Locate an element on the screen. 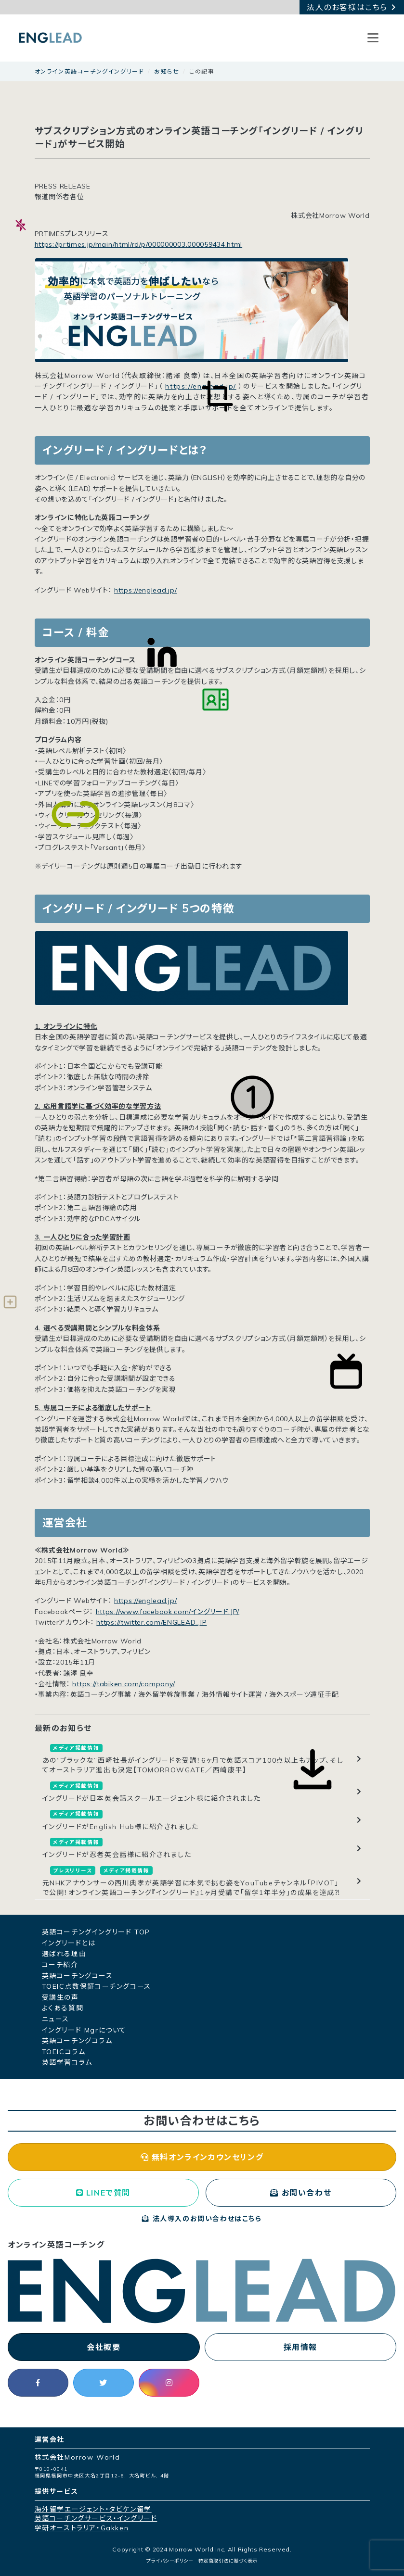  disable camera flash is located at coordinates (21, 225).